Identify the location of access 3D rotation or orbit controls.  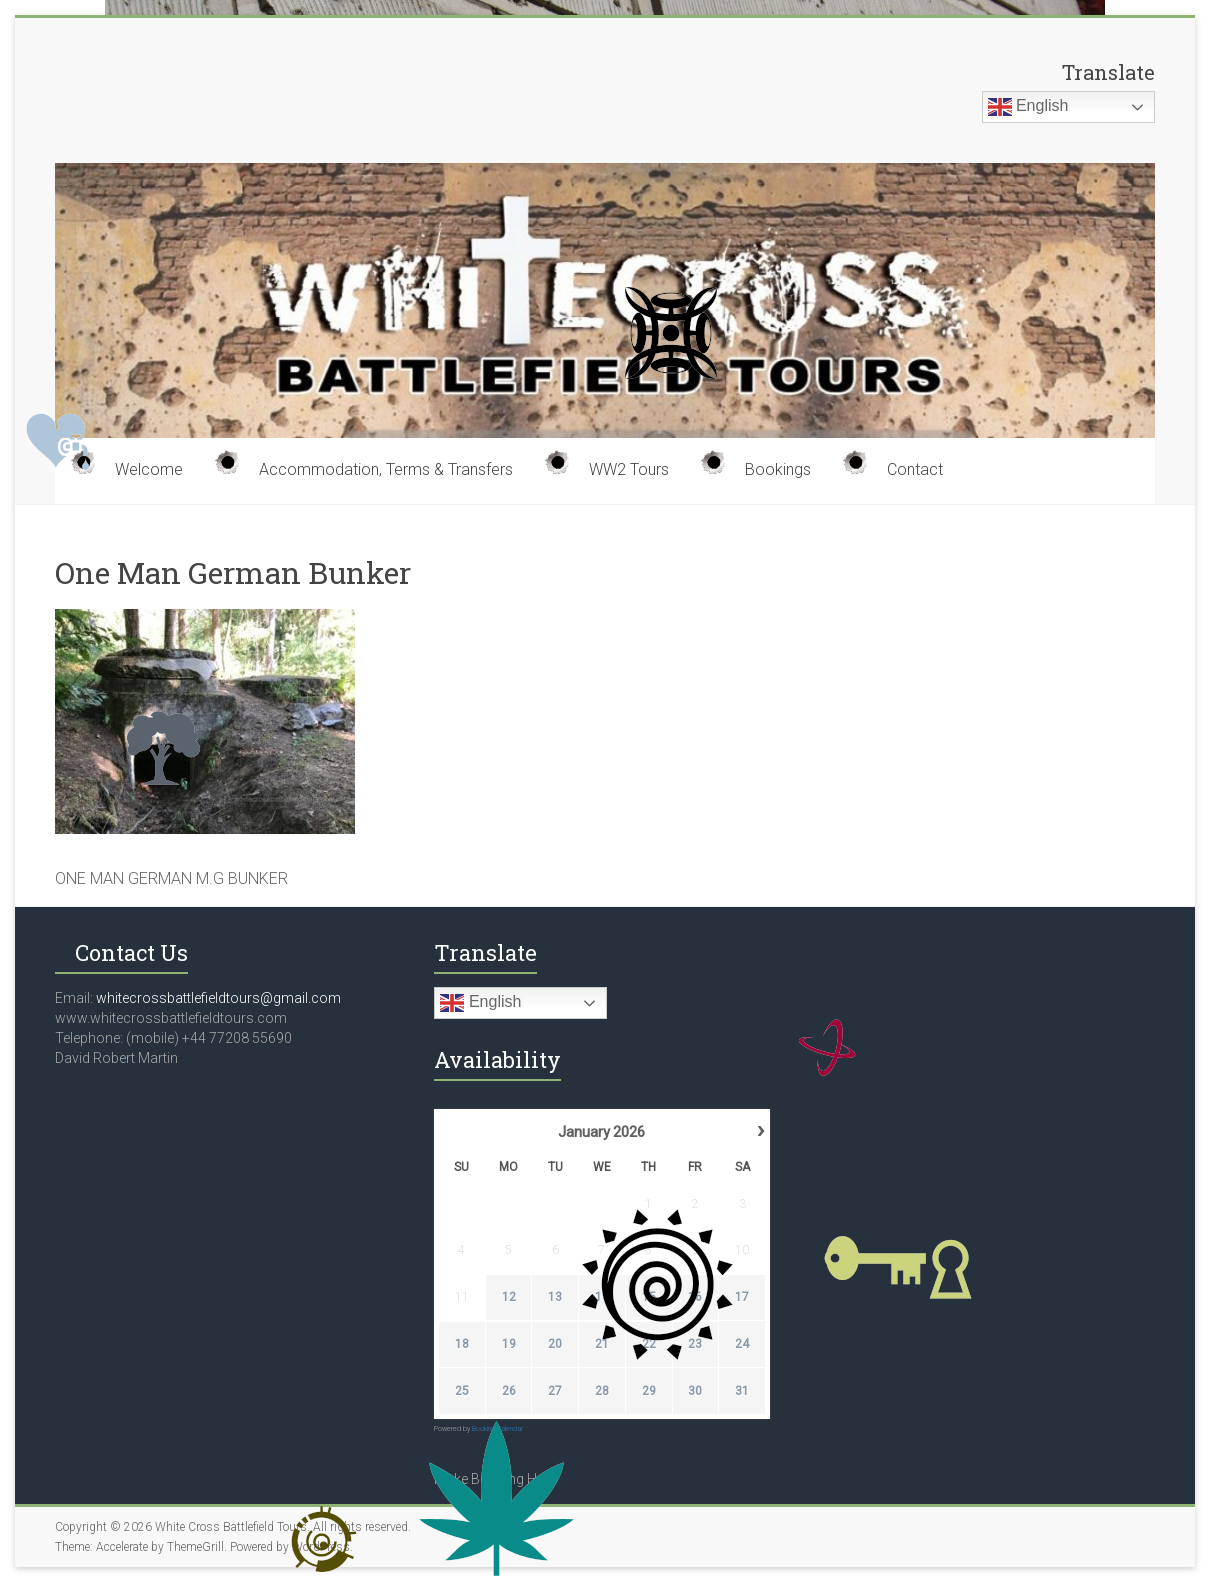
(827, 1047).